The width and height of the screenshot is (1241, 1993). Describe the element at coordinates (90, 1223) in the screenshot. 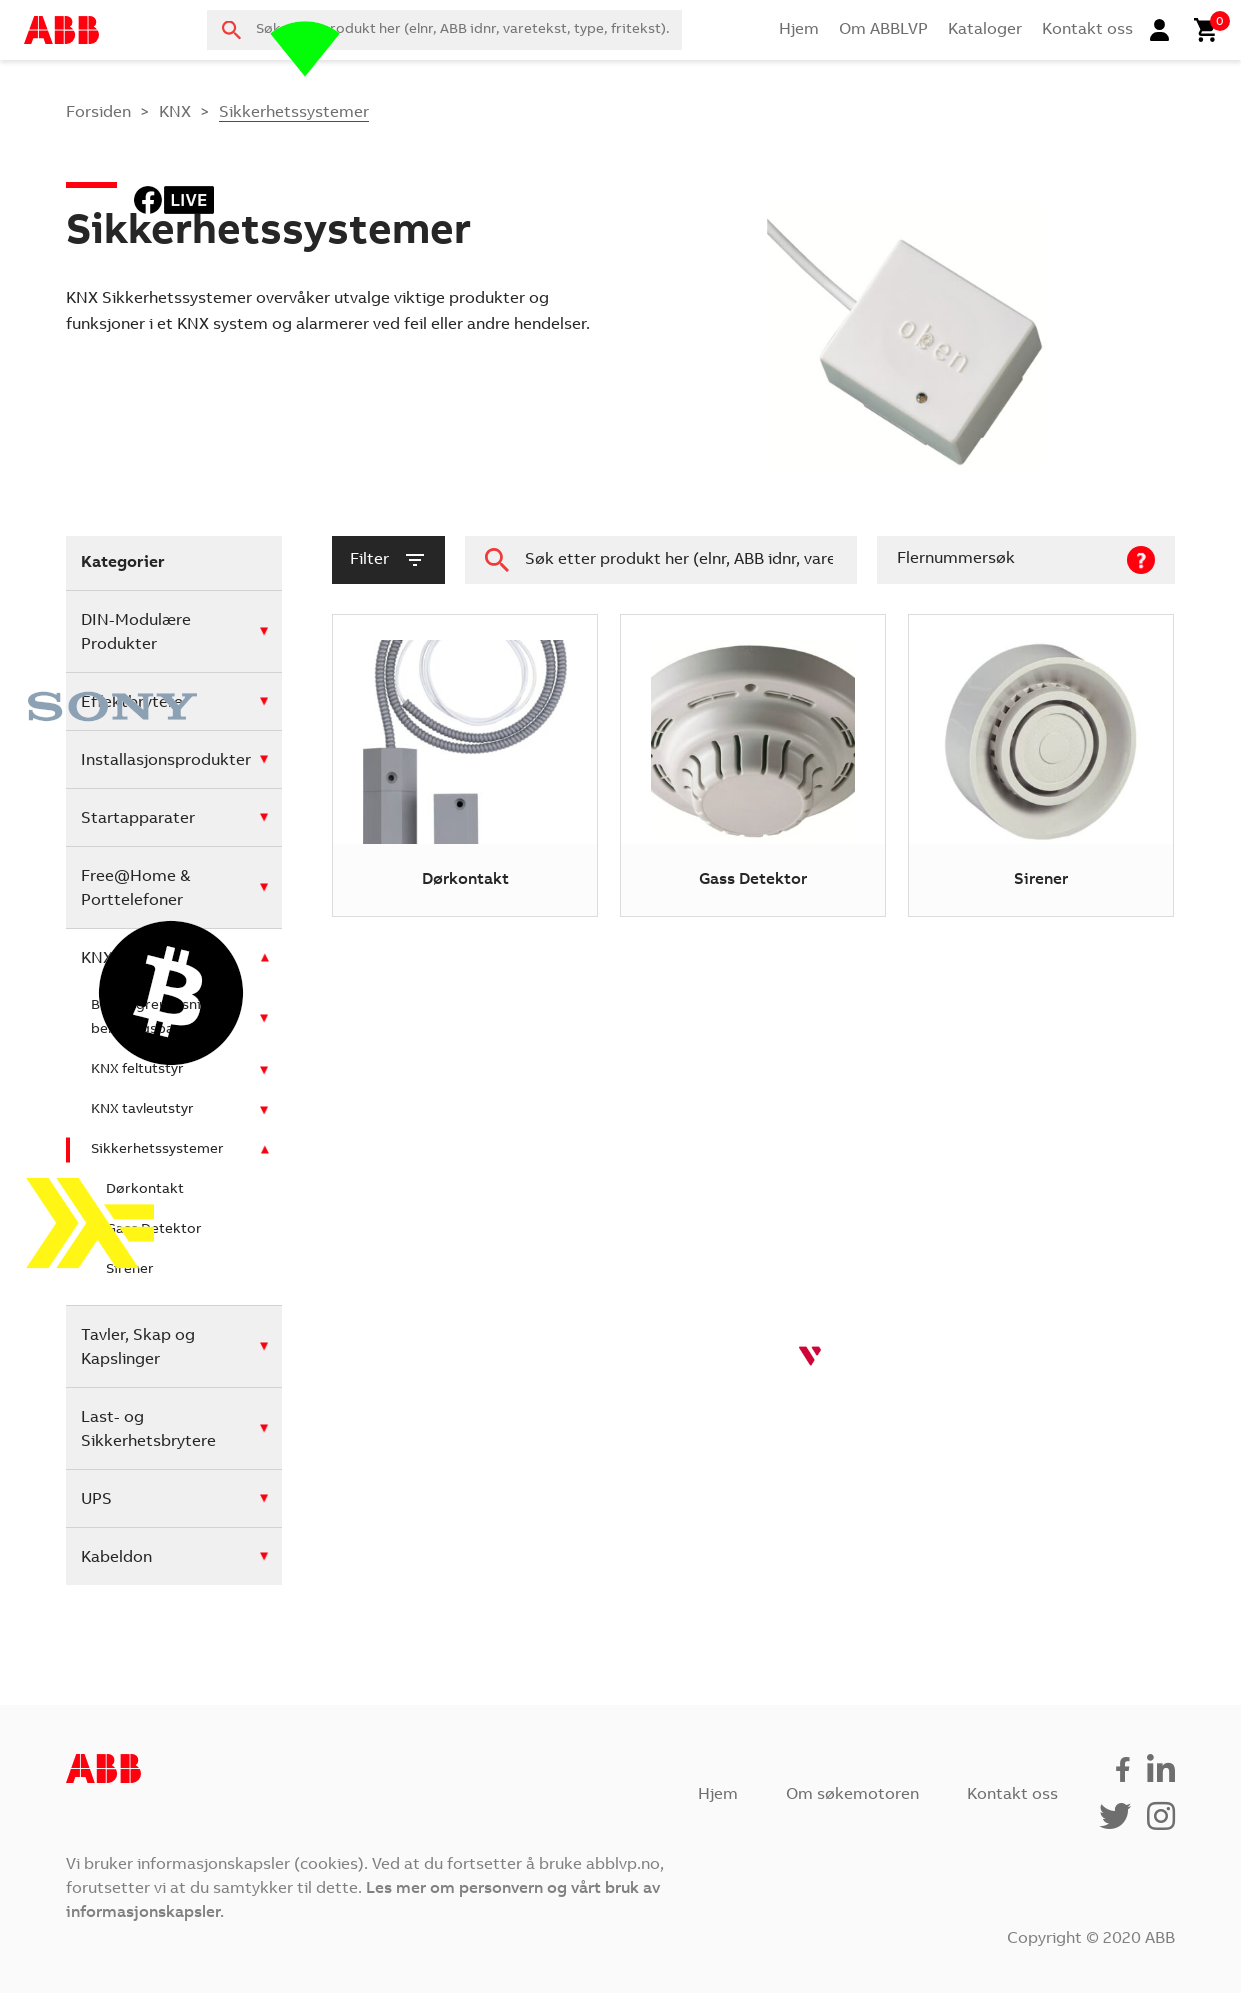

I see `indicates Haskell programming language` at that location.